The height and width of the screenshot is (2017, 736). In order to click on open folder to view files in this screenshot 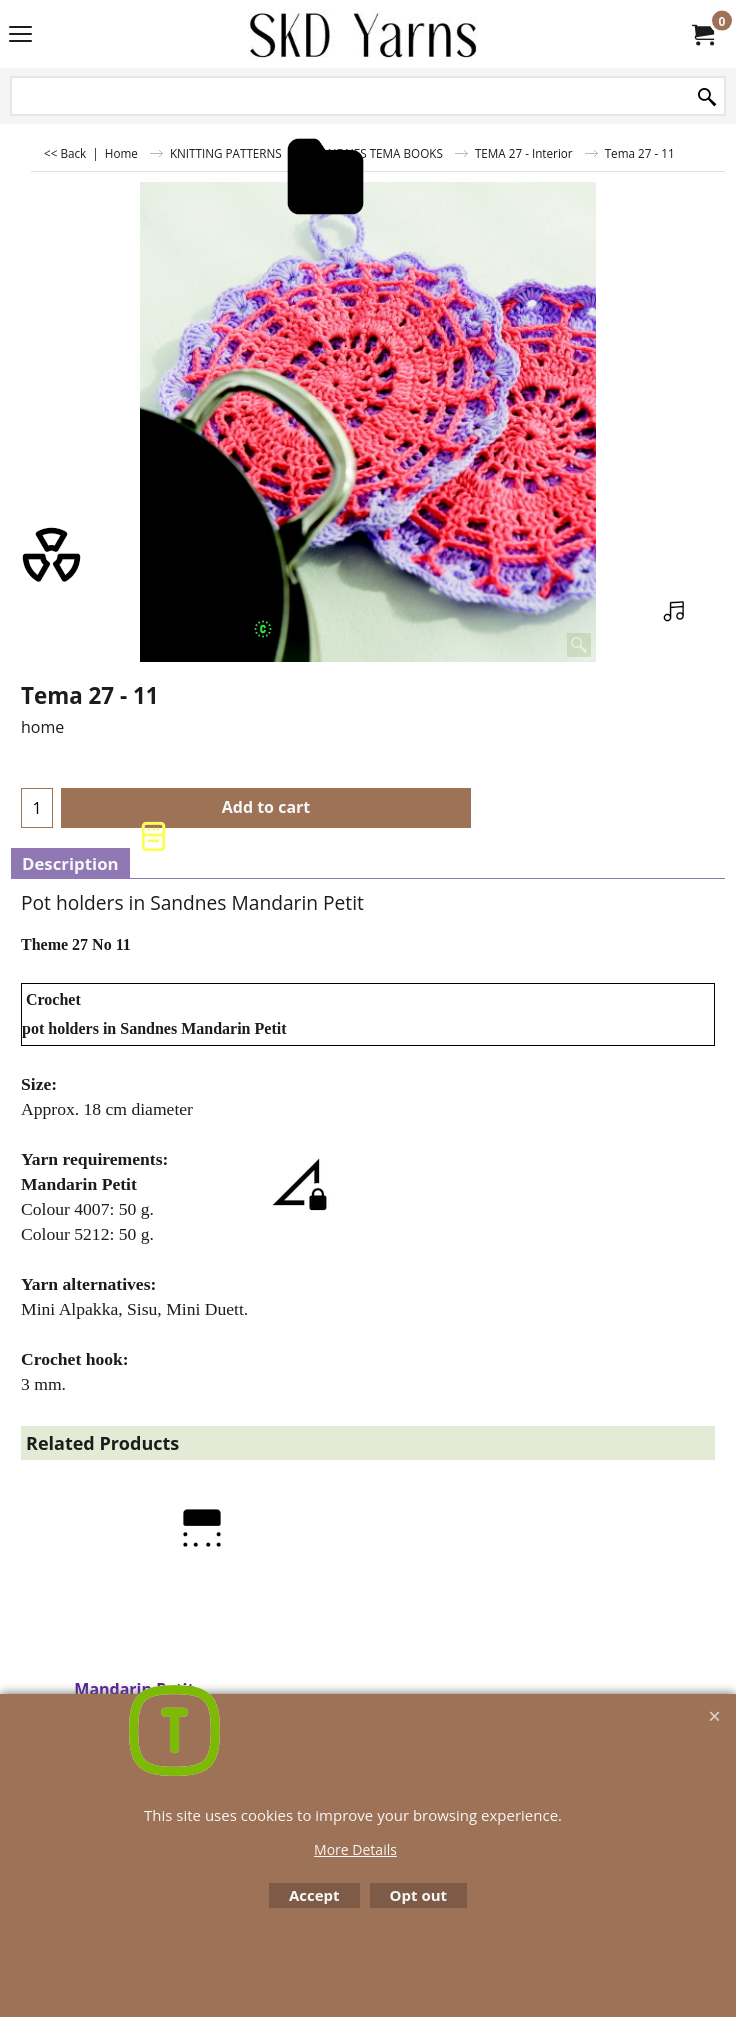, I will do `click(325, 176)`.